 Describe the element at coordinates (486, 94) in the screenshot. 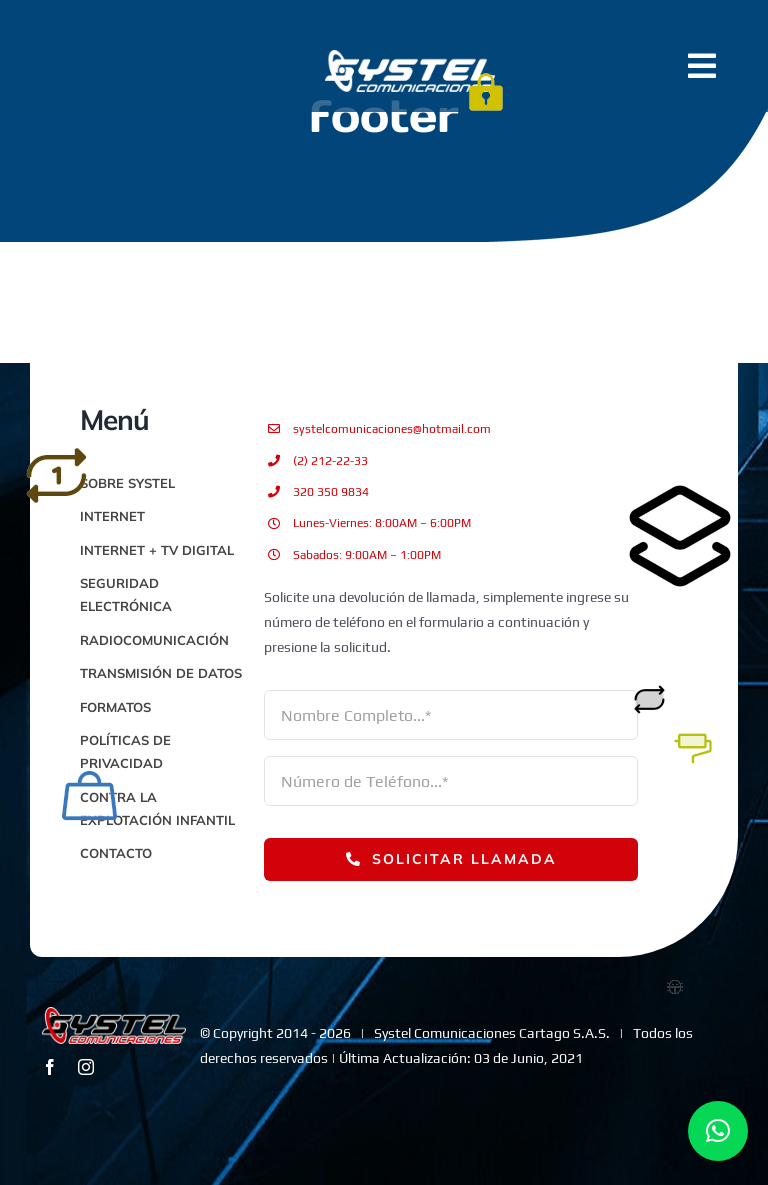

I see `access secure or encrypted content` at that location.